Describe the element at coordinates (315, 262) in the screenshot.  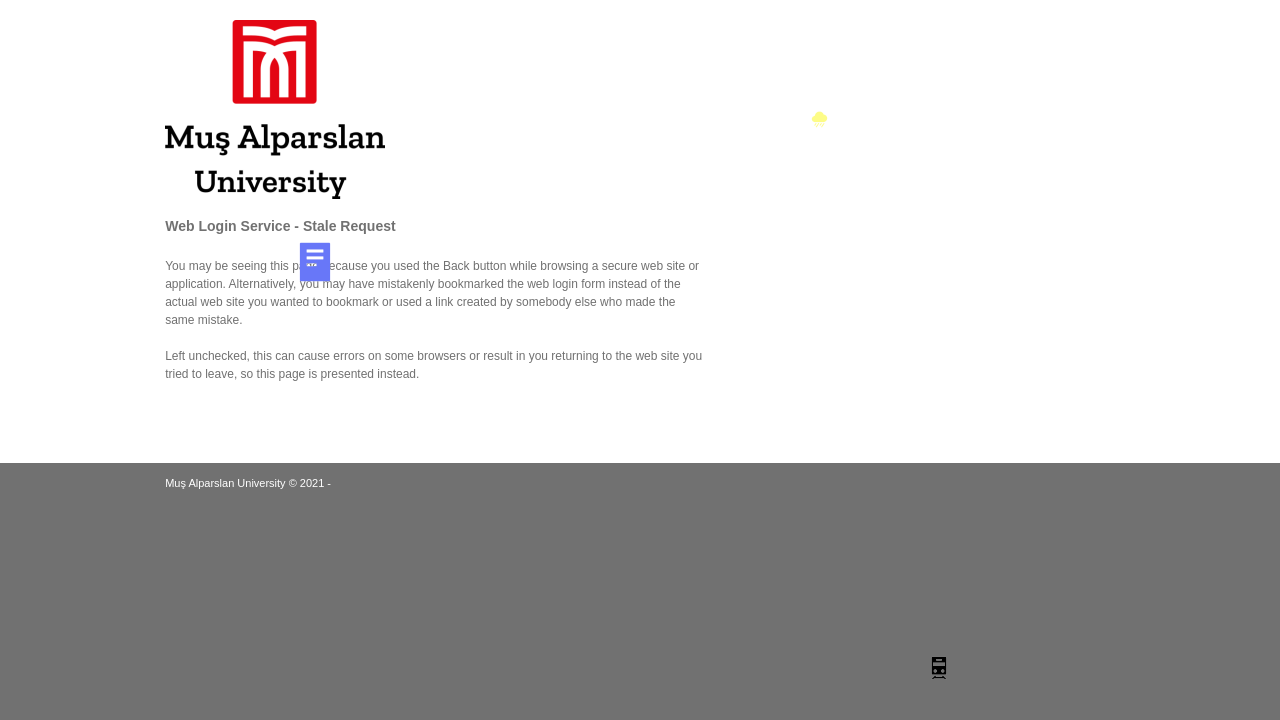
I see `open reader mode for distraction-free viewing` at that location.